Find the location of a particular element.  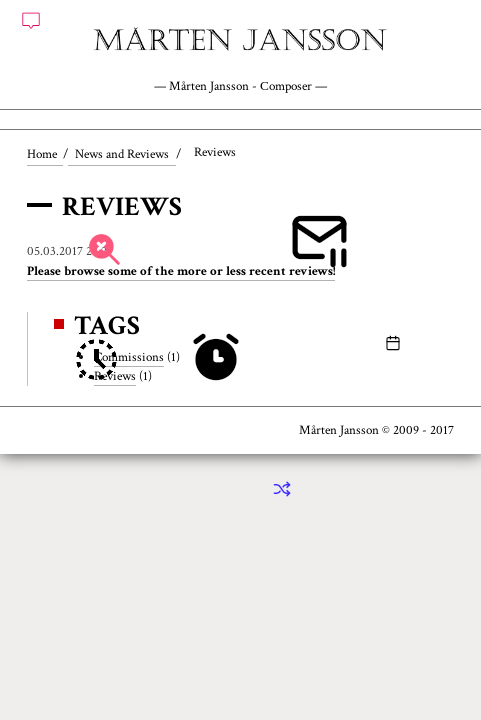

pause email notifications is located at coordinates (319, 237).